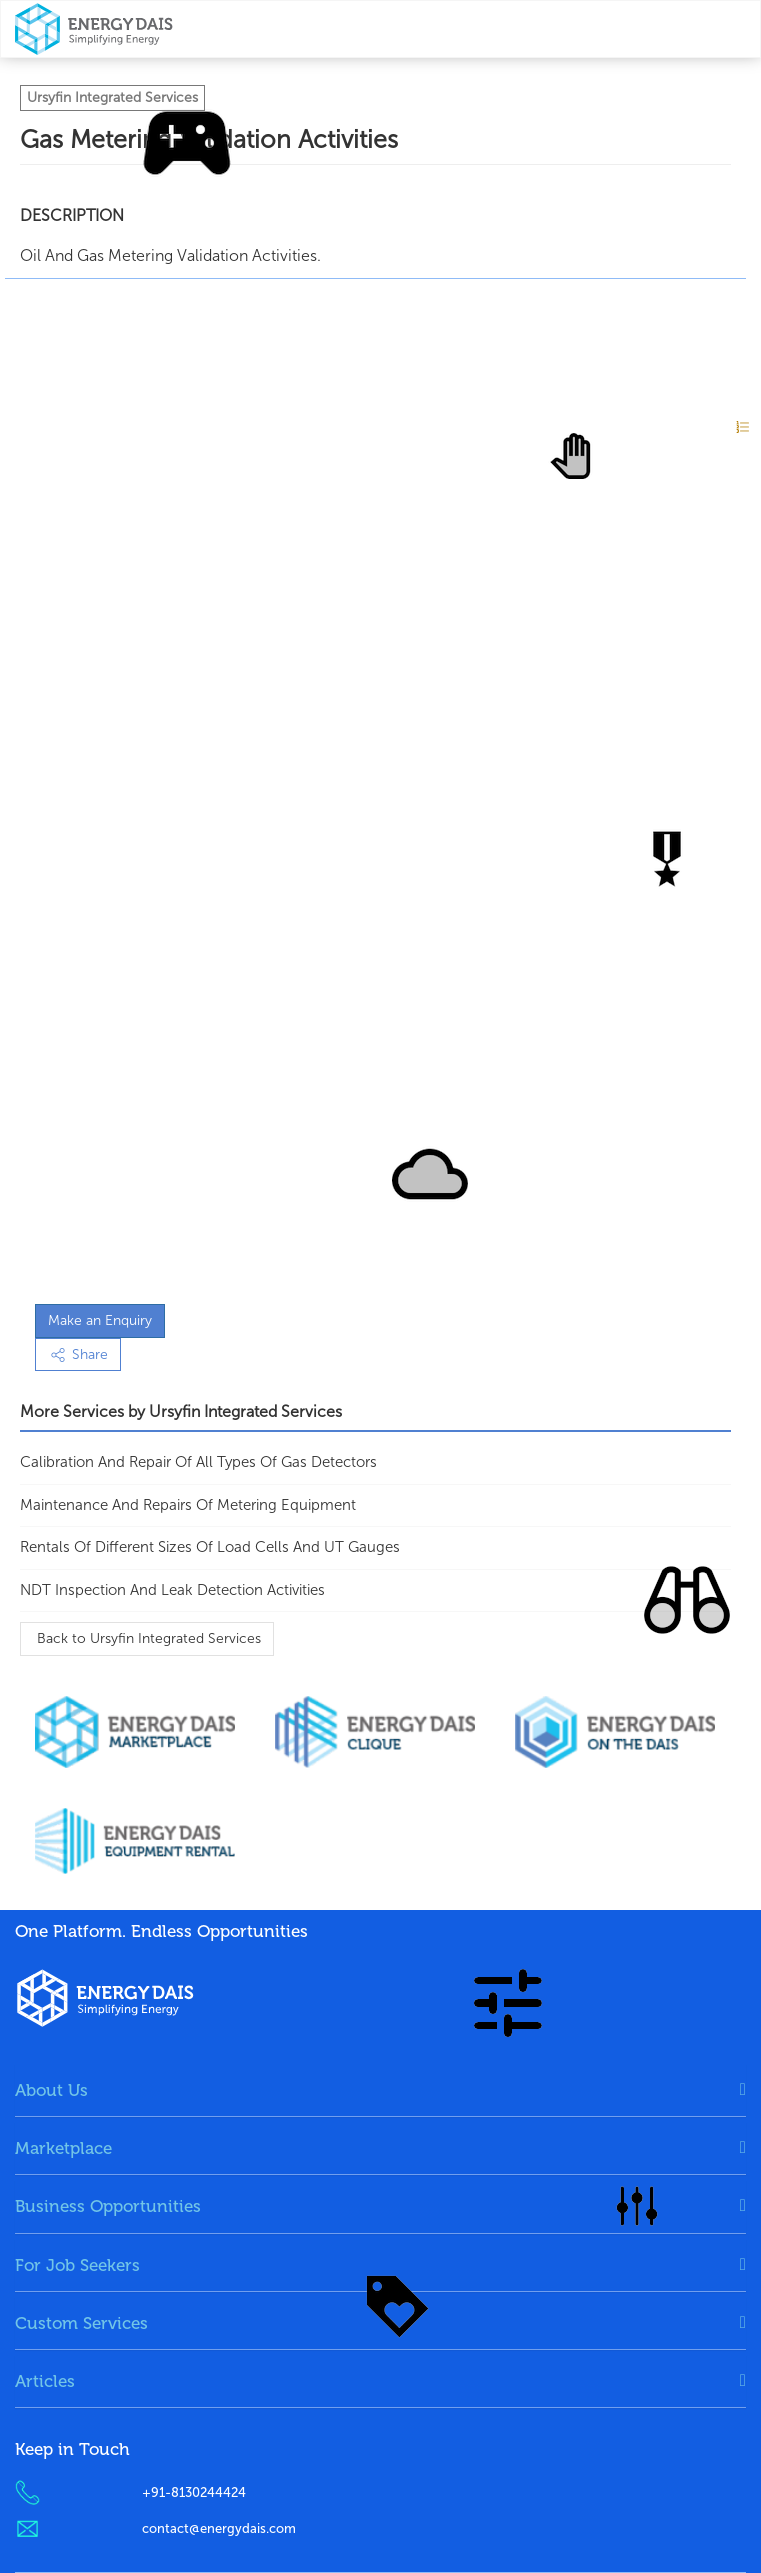  I want to click on cloud storage or sync status, so click(430, 1174).